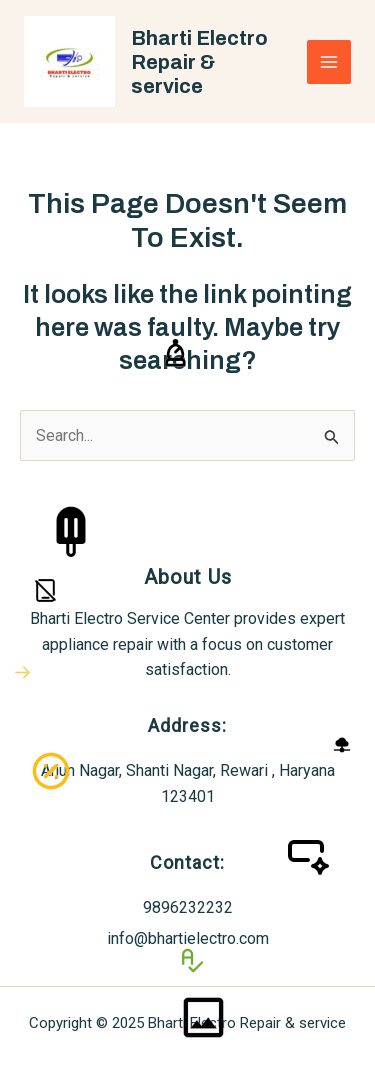 The width and height of the screenshot is (375, 1071). I want to click on enable AI-assisted text input, so click(306, 852).